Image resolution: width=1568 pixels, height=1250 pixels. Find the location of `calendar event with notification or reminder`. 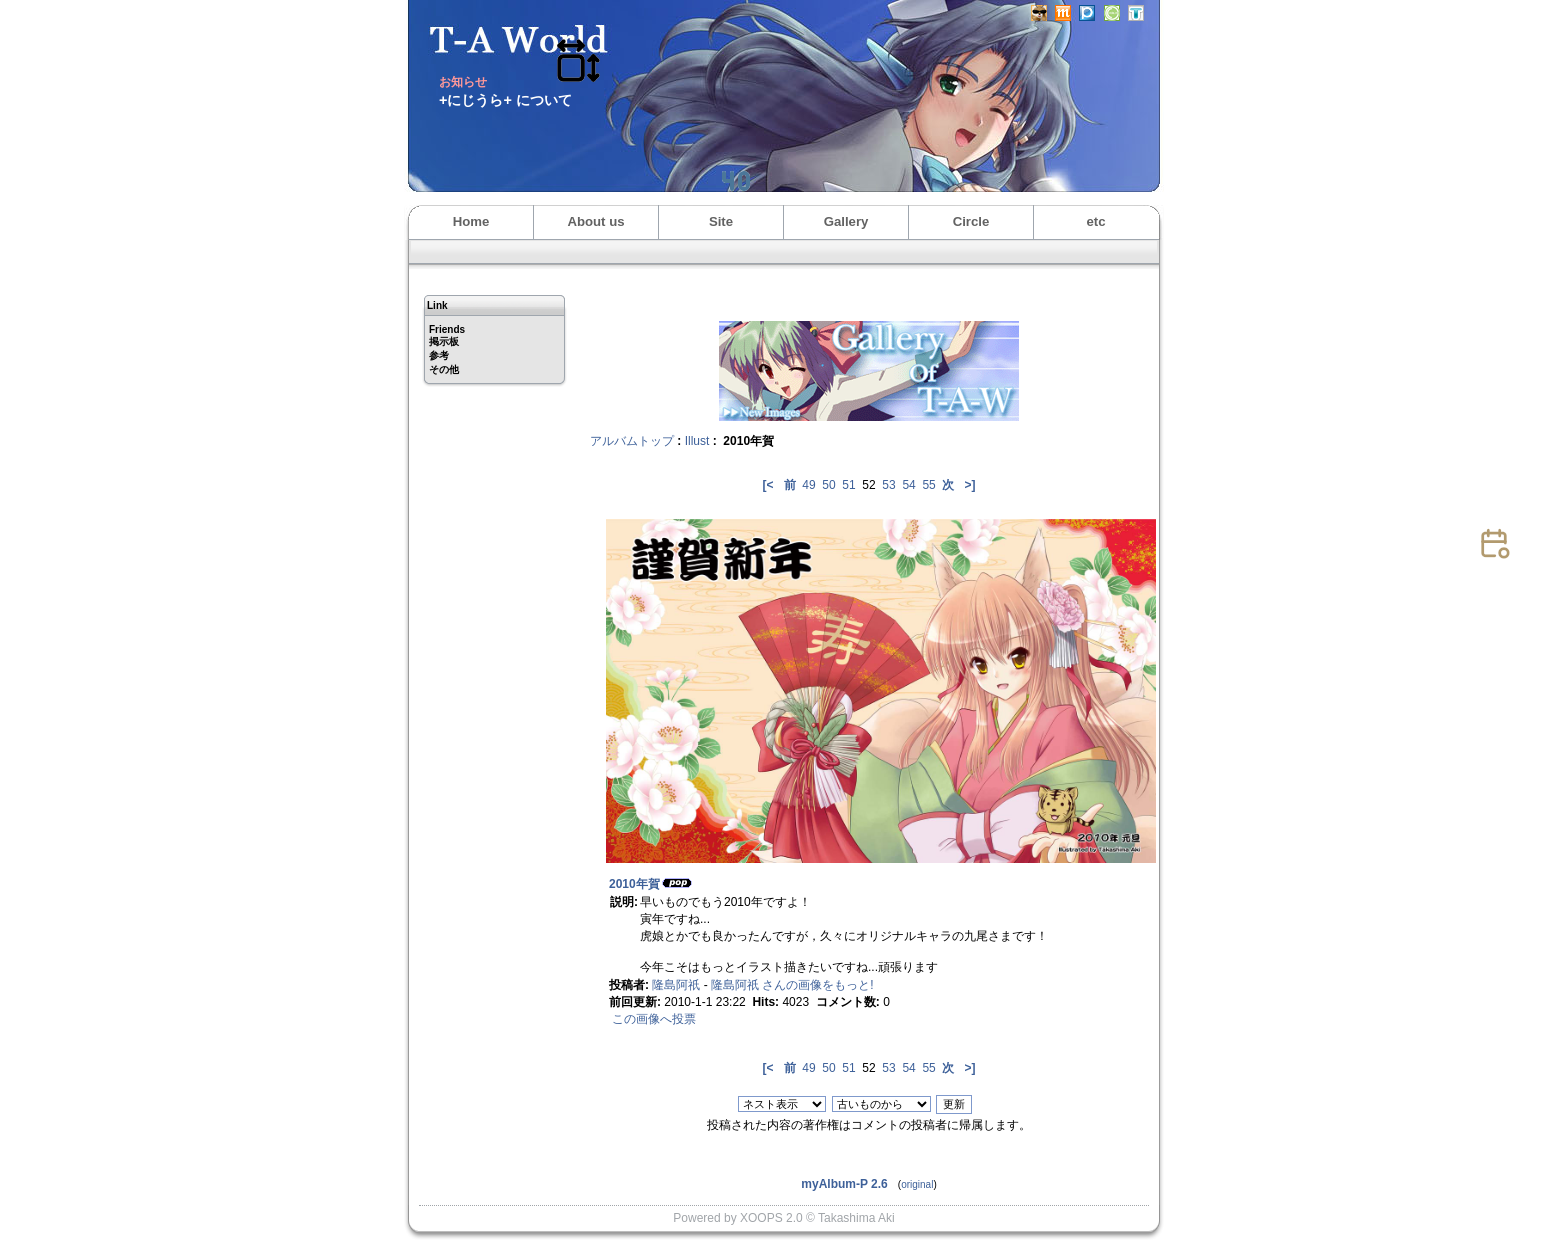

calendar event with notification or reminder is located at coordinates (1494, 543).